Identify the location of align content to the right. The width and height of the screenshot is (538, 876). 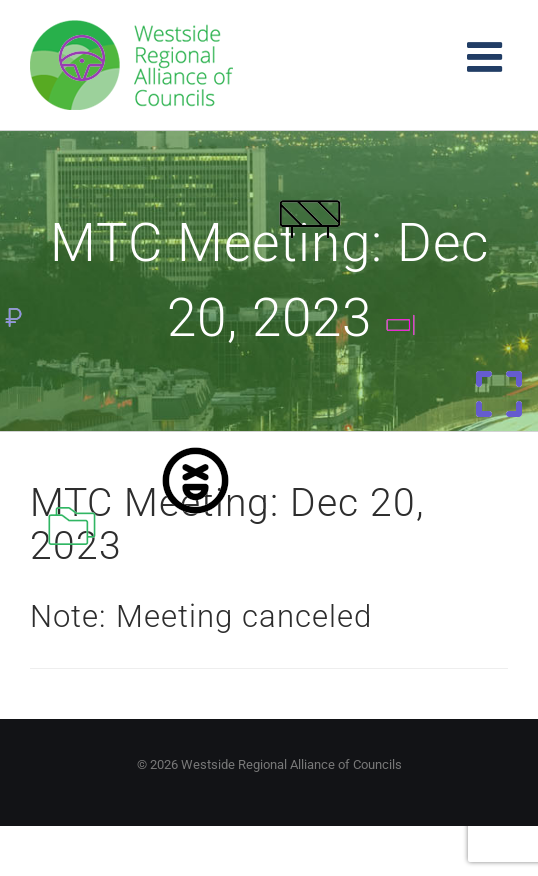
(401, 325).